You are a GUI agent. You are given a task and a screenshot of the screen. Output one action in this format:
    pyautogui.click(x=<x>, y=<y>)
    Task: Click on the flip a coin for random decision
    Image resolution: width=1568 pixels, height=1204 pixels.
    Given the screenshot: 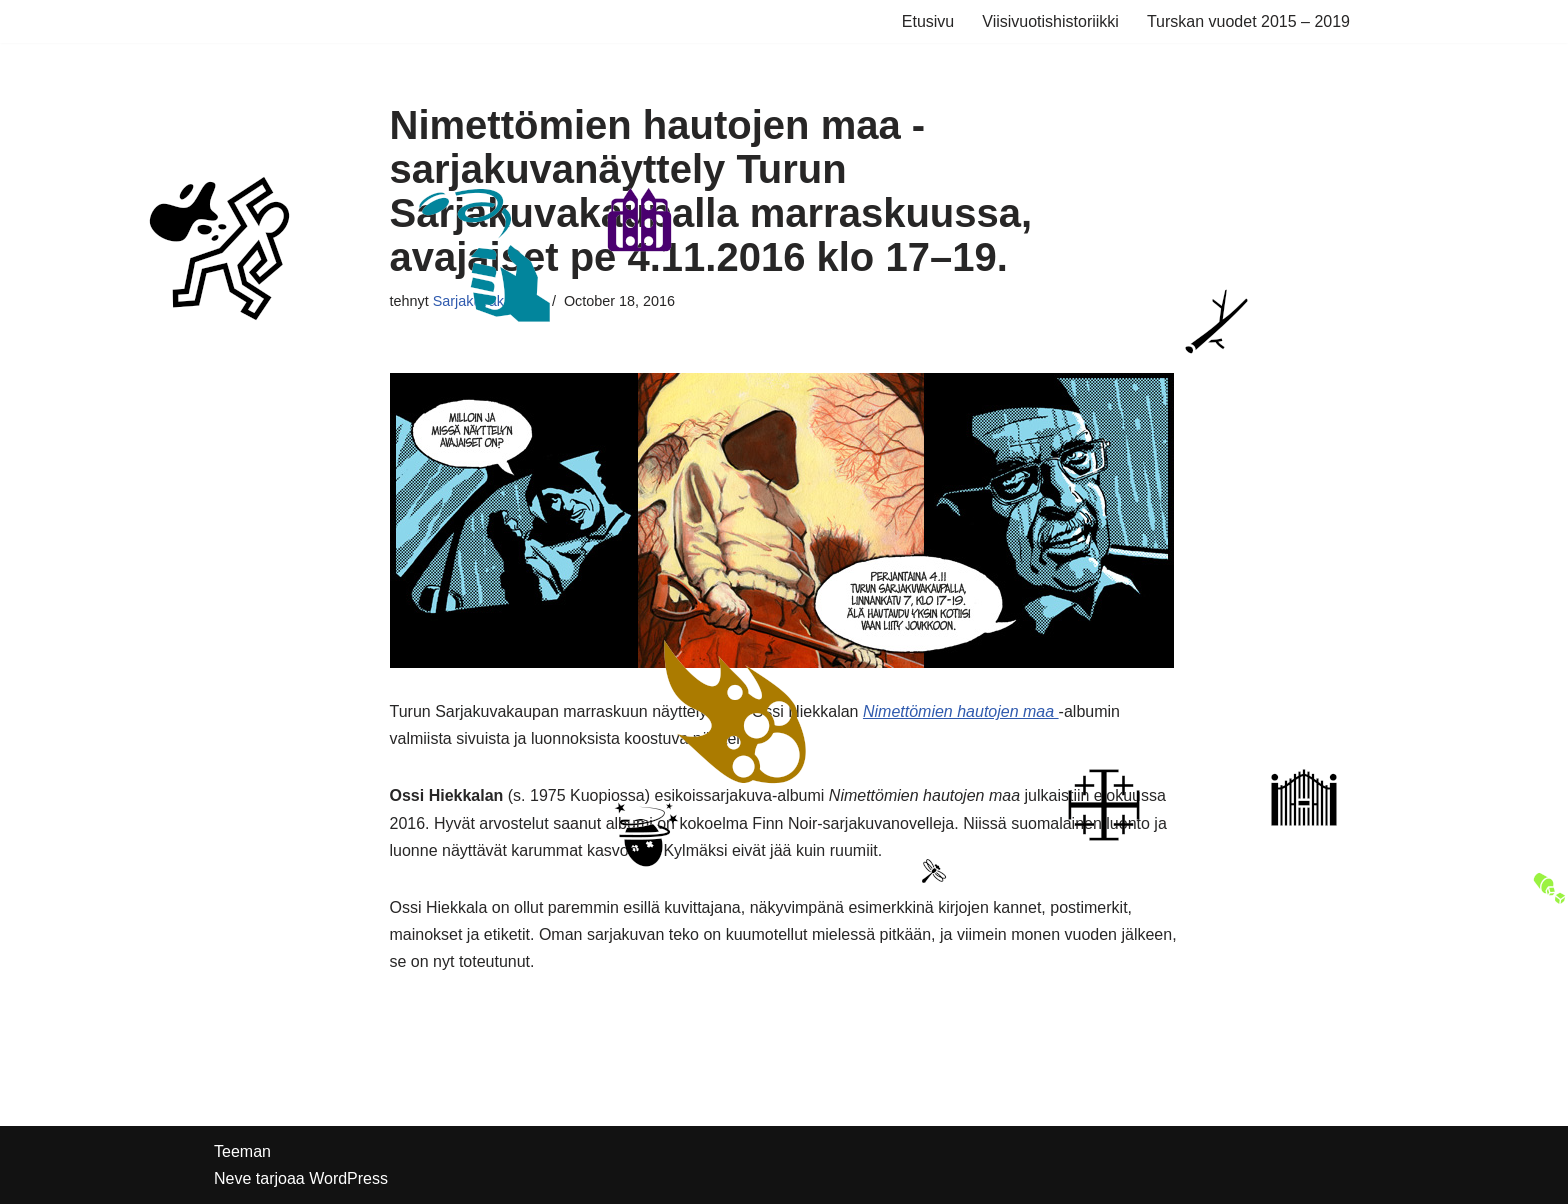 What is the action you would take?
    pyautogui.click(x=480, y=252)
    